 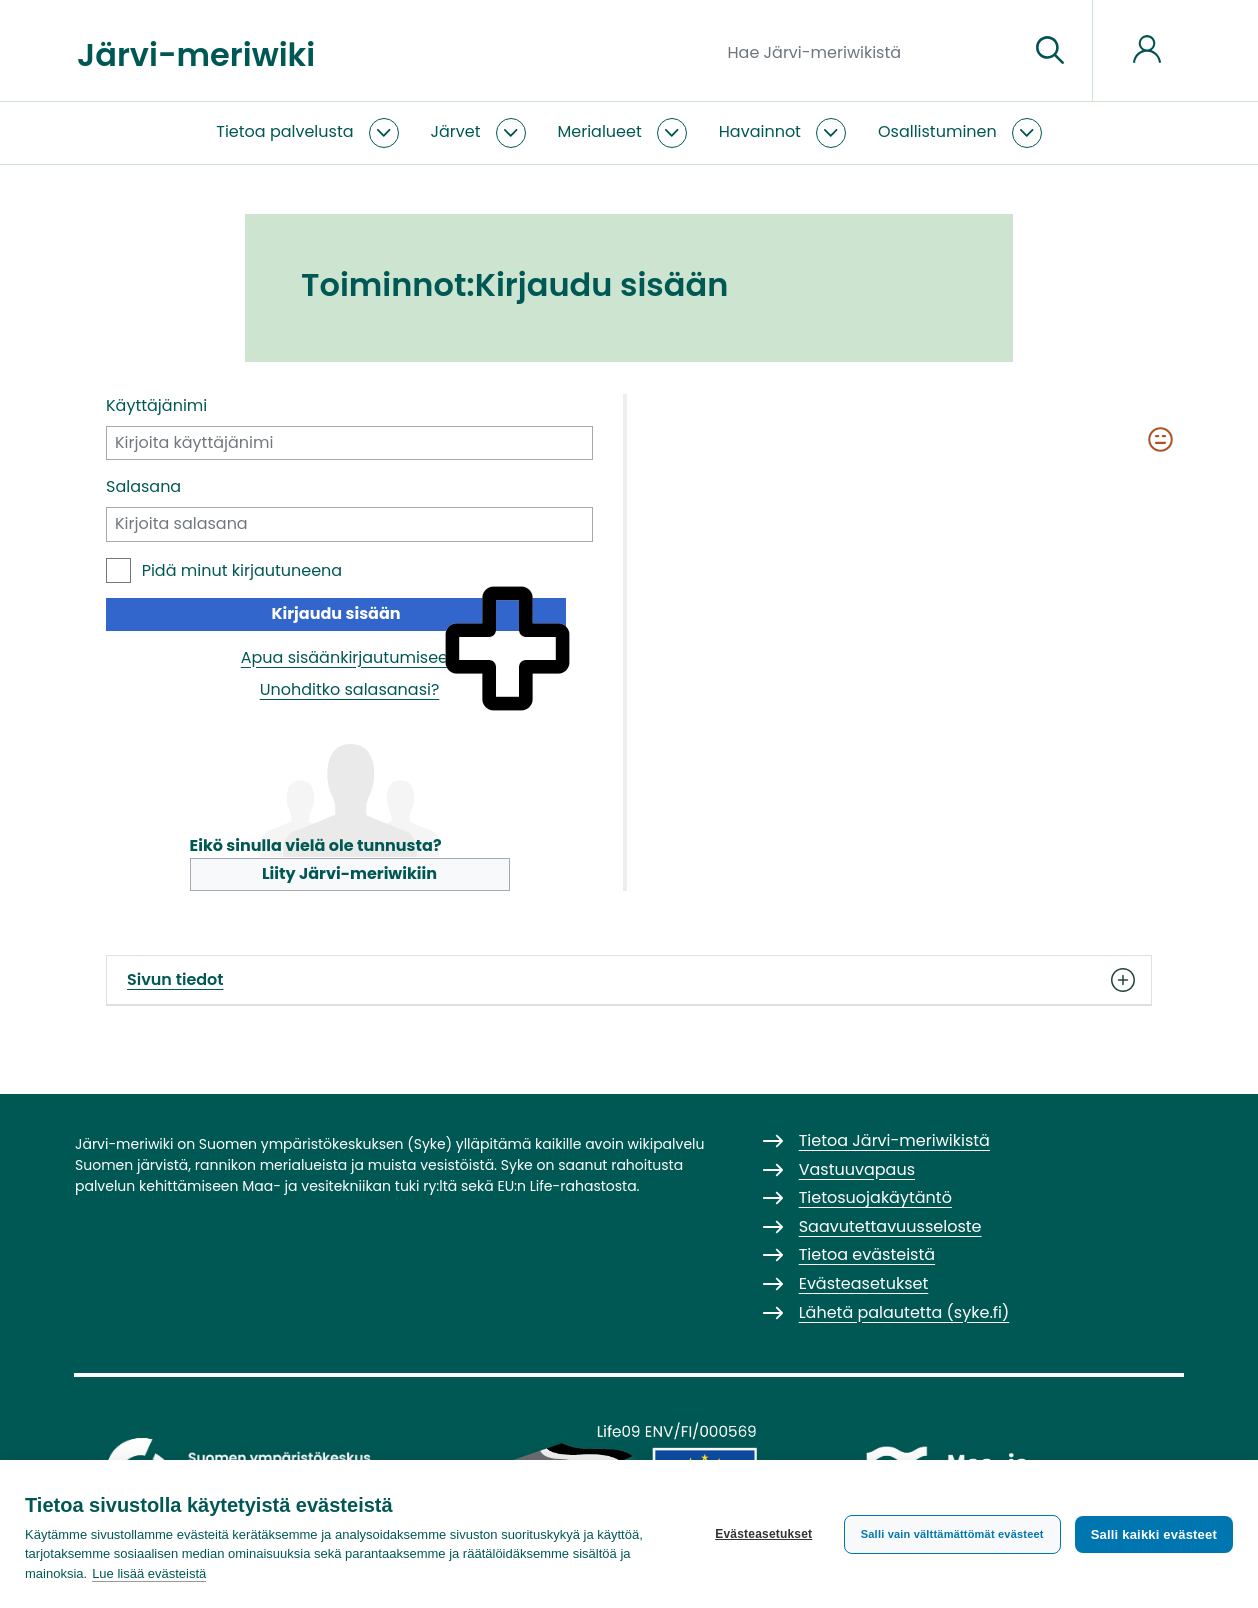 I want to click on express annoyance or frustration in a reaction, so click(x=1160, y=439).